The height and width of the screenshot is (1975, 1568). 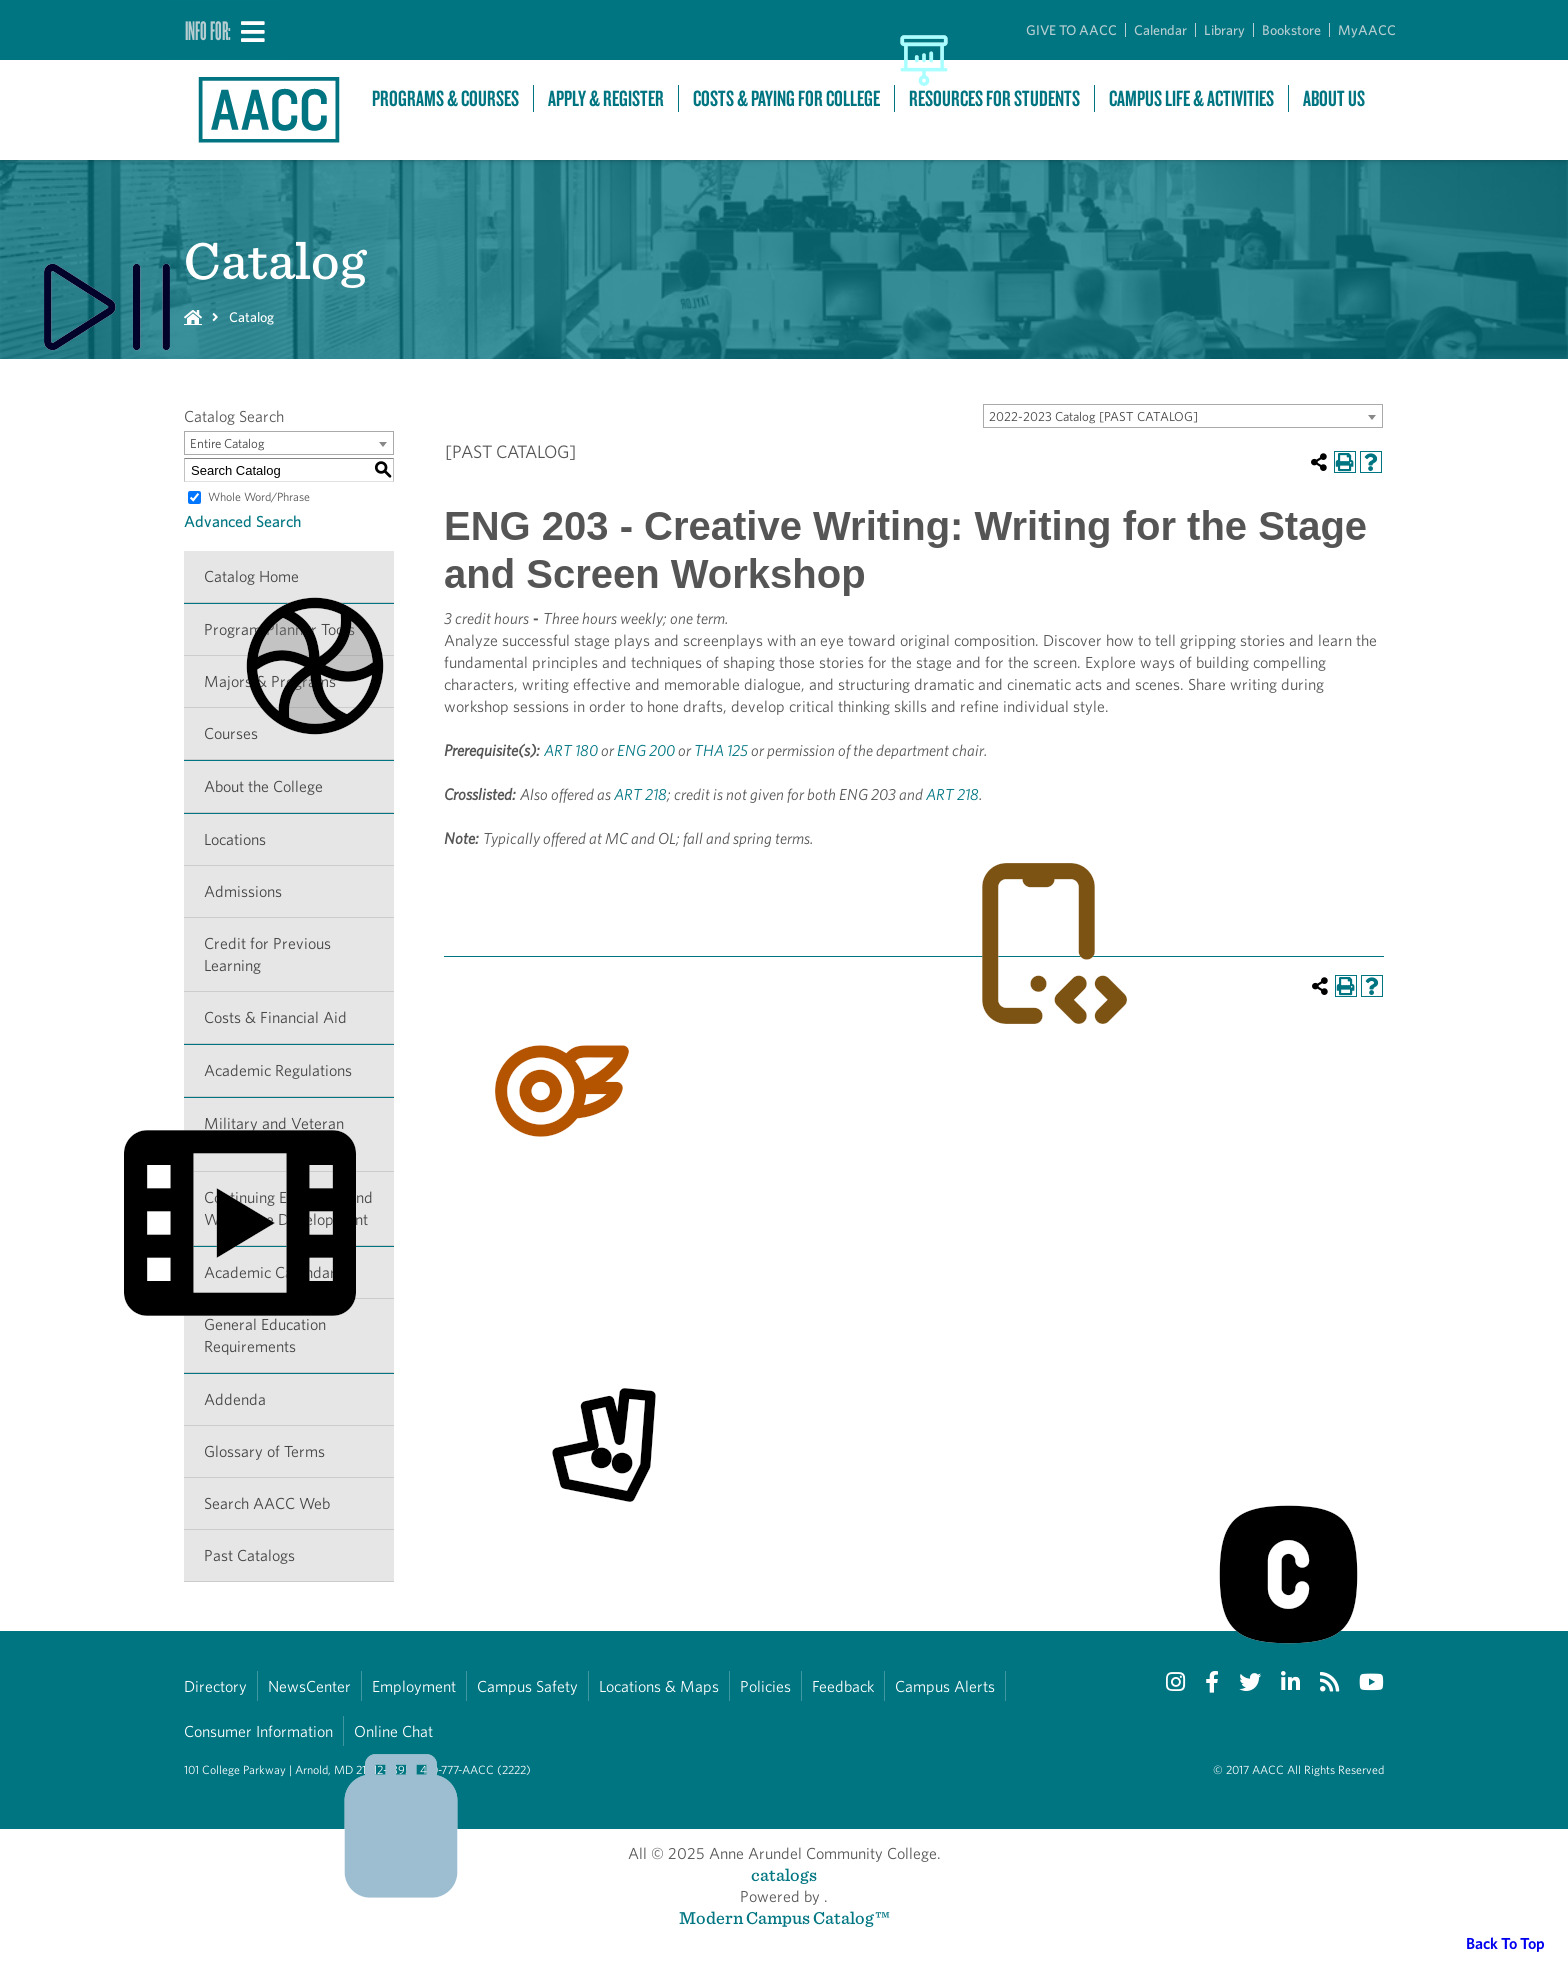 I want to click on access mobile development tools, so click(x=1038, y=943).